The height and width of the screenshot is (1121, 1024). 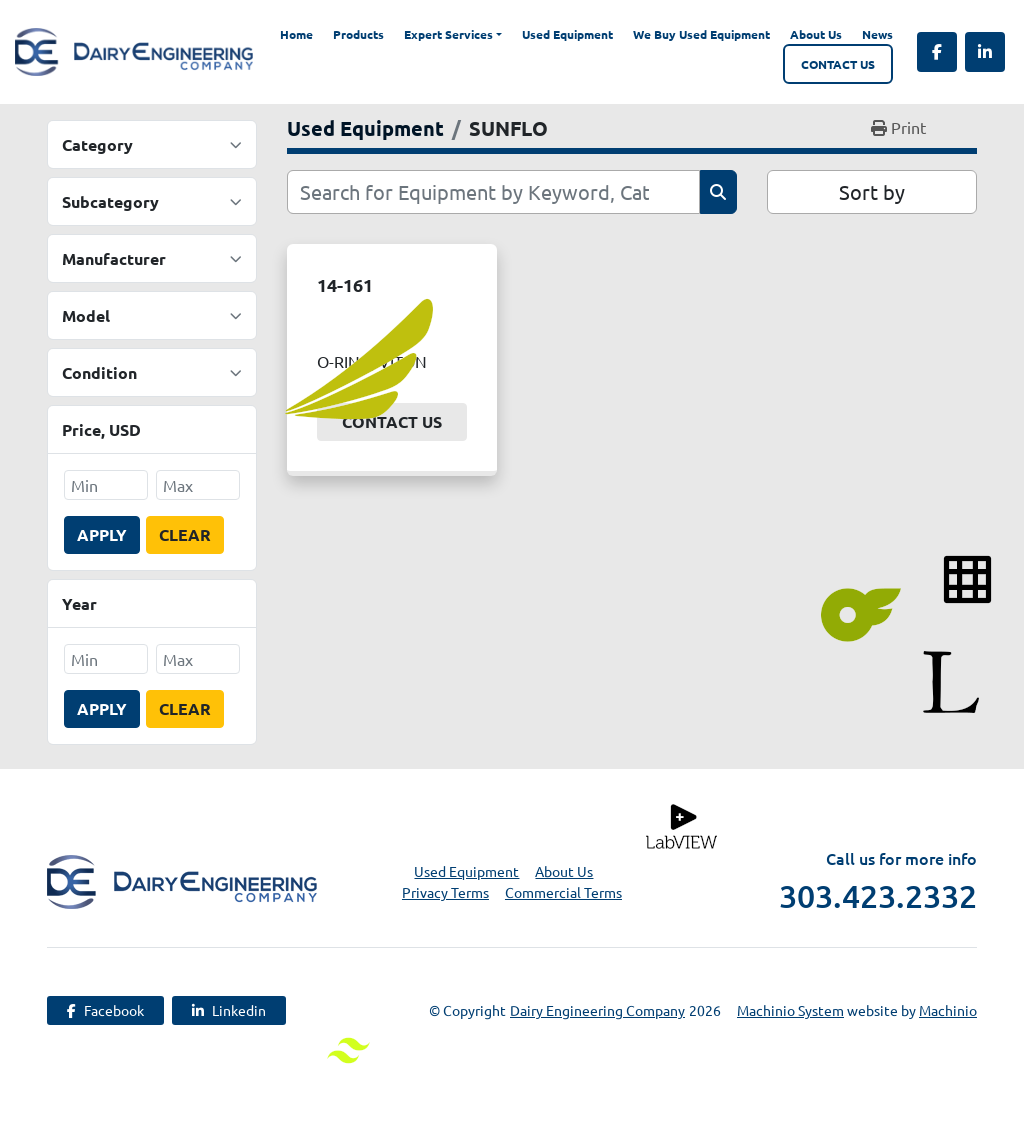 I want to click on open LabVIEW application, so click(x=681, y=826).